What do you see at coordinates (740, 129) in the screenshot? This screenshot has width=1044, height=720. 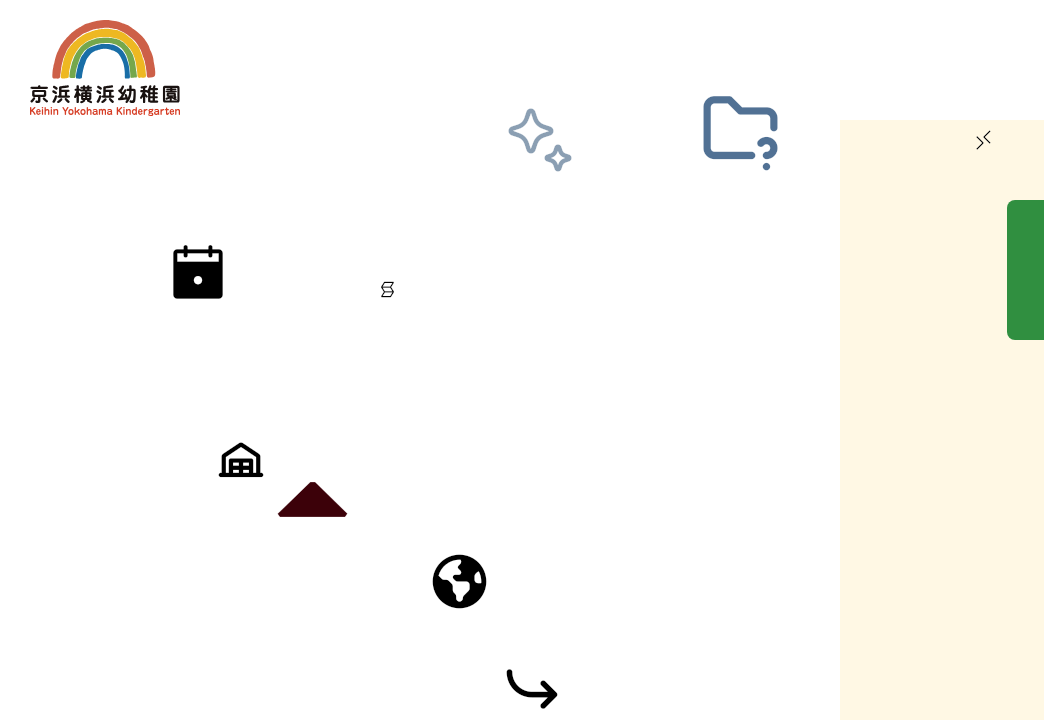 I see `unknown or unidentified folder` at bounding box center [740, 129].